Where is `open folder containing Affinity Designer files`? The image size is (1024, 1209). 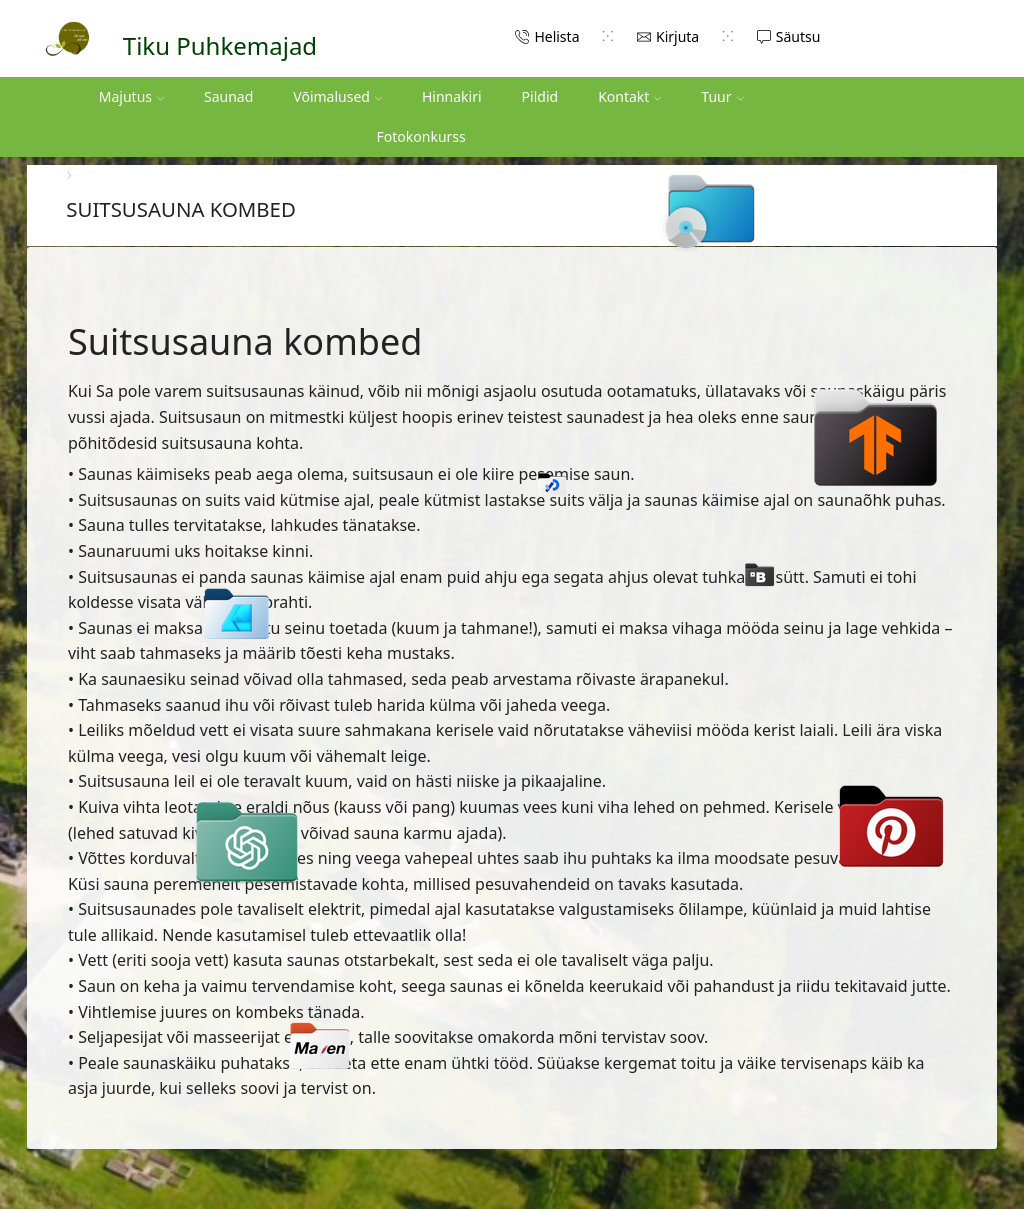
open folder containing Affinity Designer files is located at coordinates (236, 615).